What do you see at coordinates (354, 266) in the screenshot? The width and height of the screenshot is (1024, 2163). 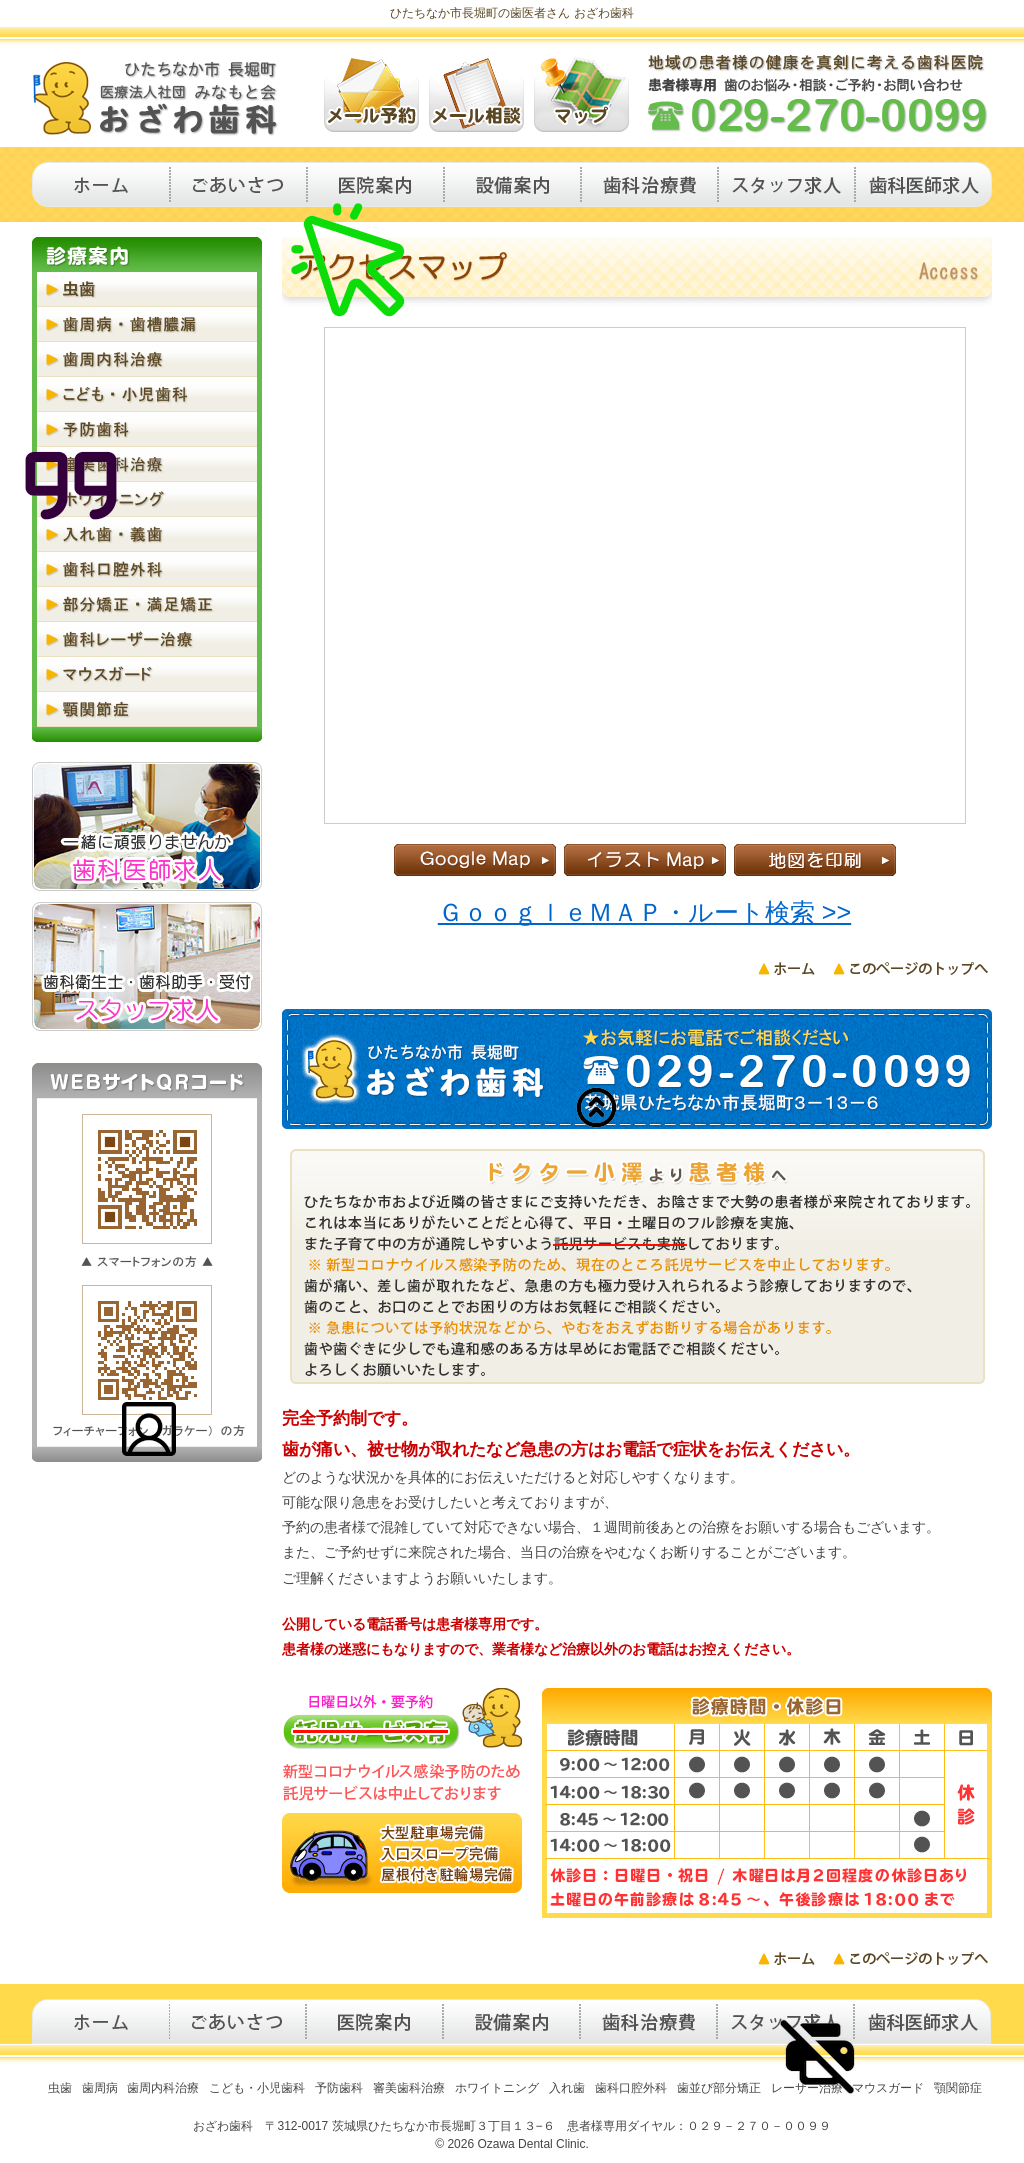 I see `click or tap to interact` at bounding box center [354, 266].